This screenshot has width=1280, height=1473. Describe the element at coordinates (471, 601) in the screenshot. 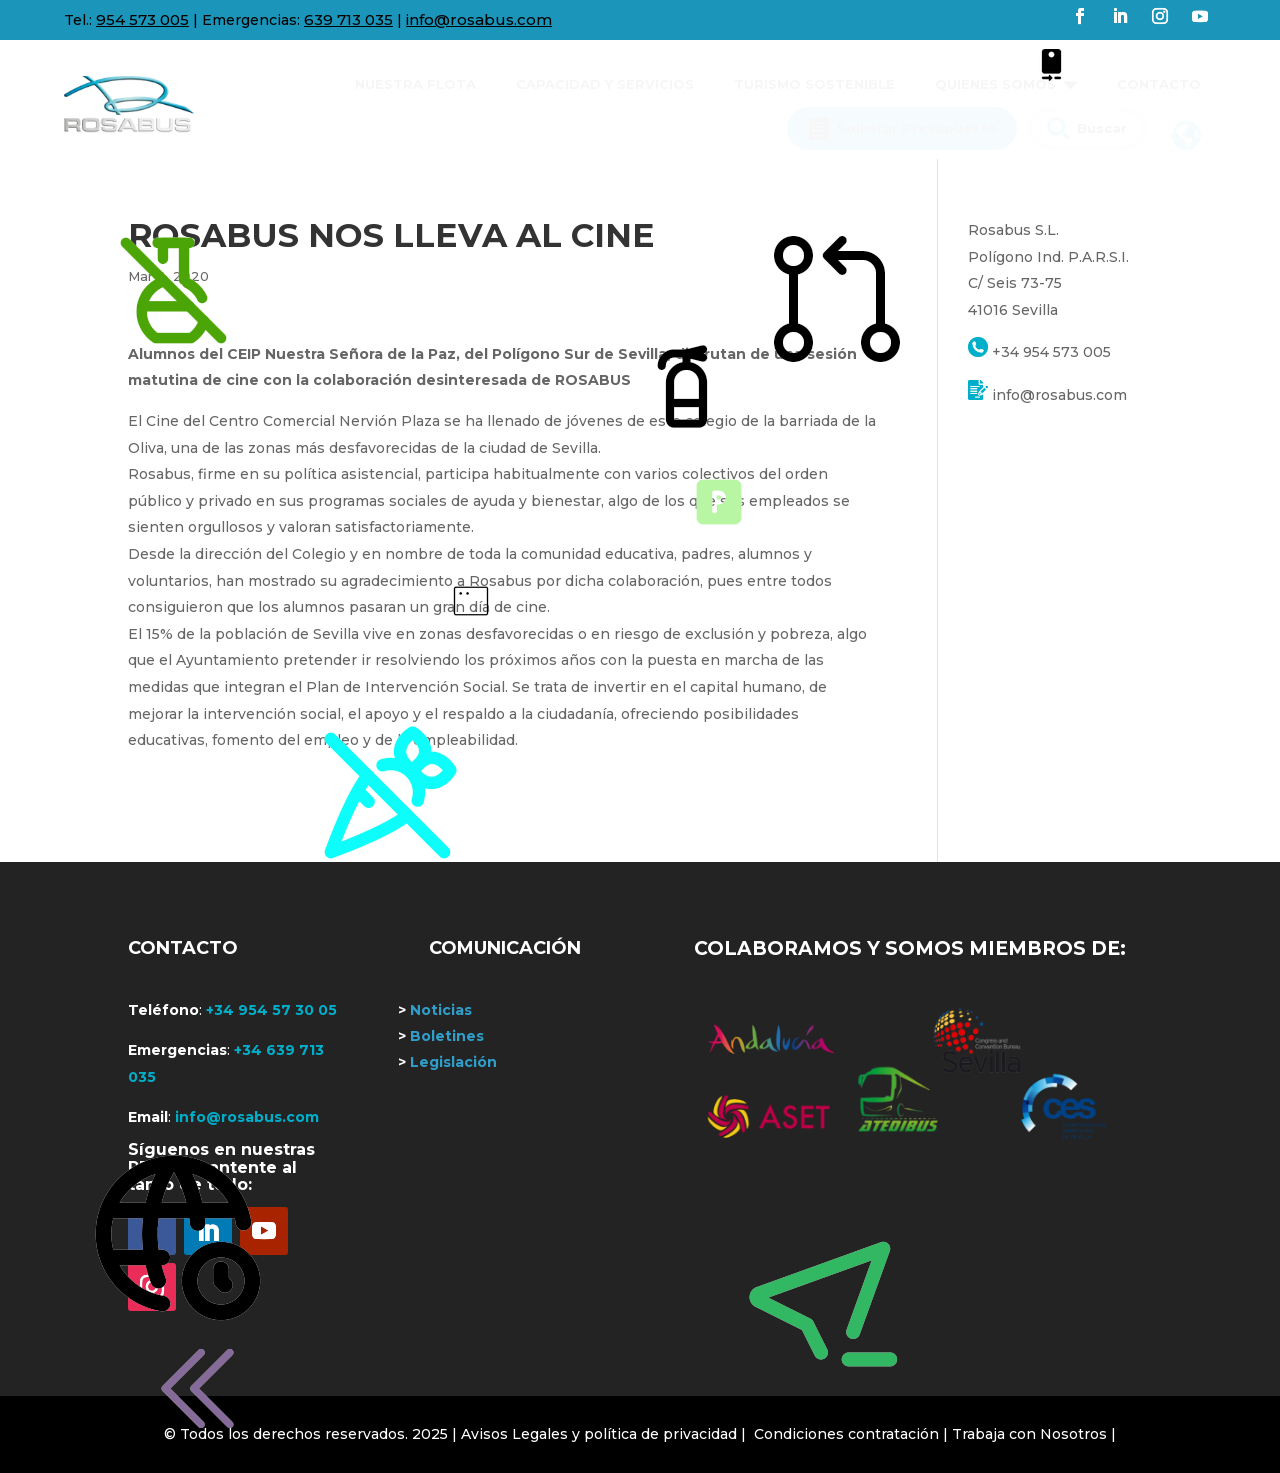

I see `open application window` at that location.